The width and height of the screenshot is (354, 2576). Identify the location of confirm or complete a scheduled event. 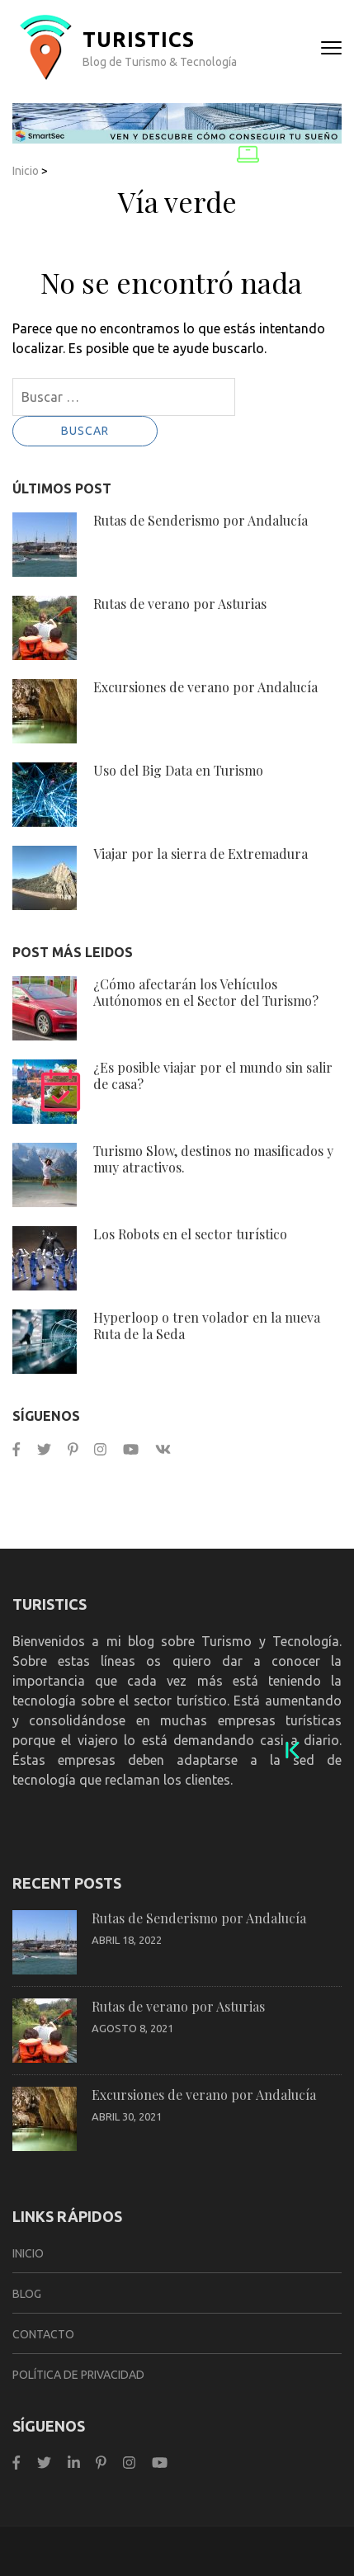
(60, 1092).